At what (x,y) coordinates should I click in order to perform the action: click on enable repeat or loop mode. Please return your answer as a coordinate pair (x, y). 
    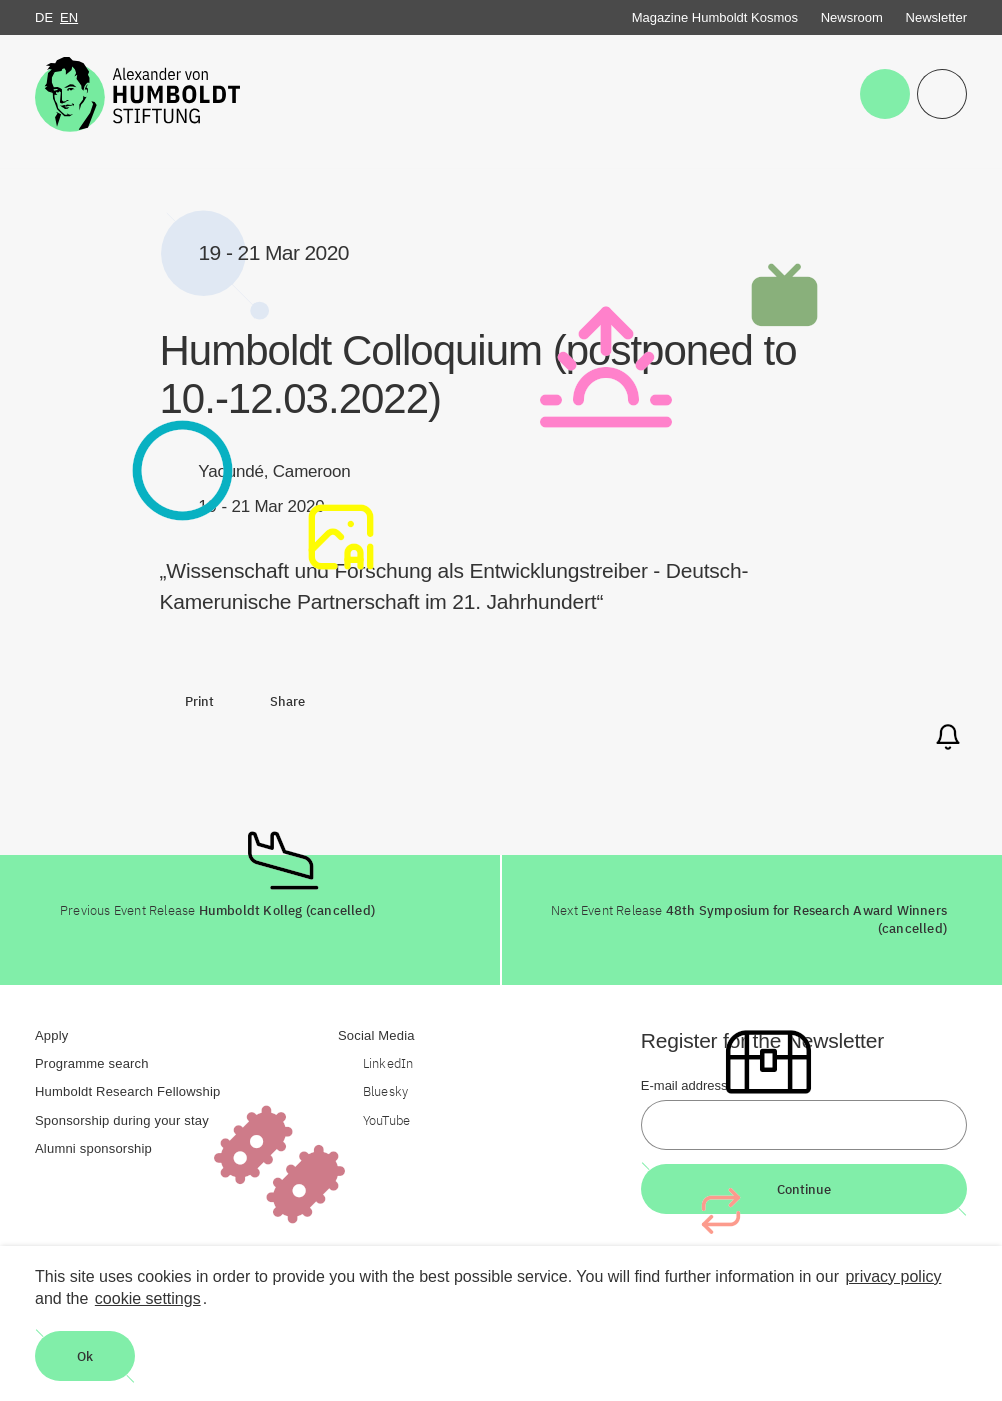
    Looking at the image, I should click on (721, 1211).